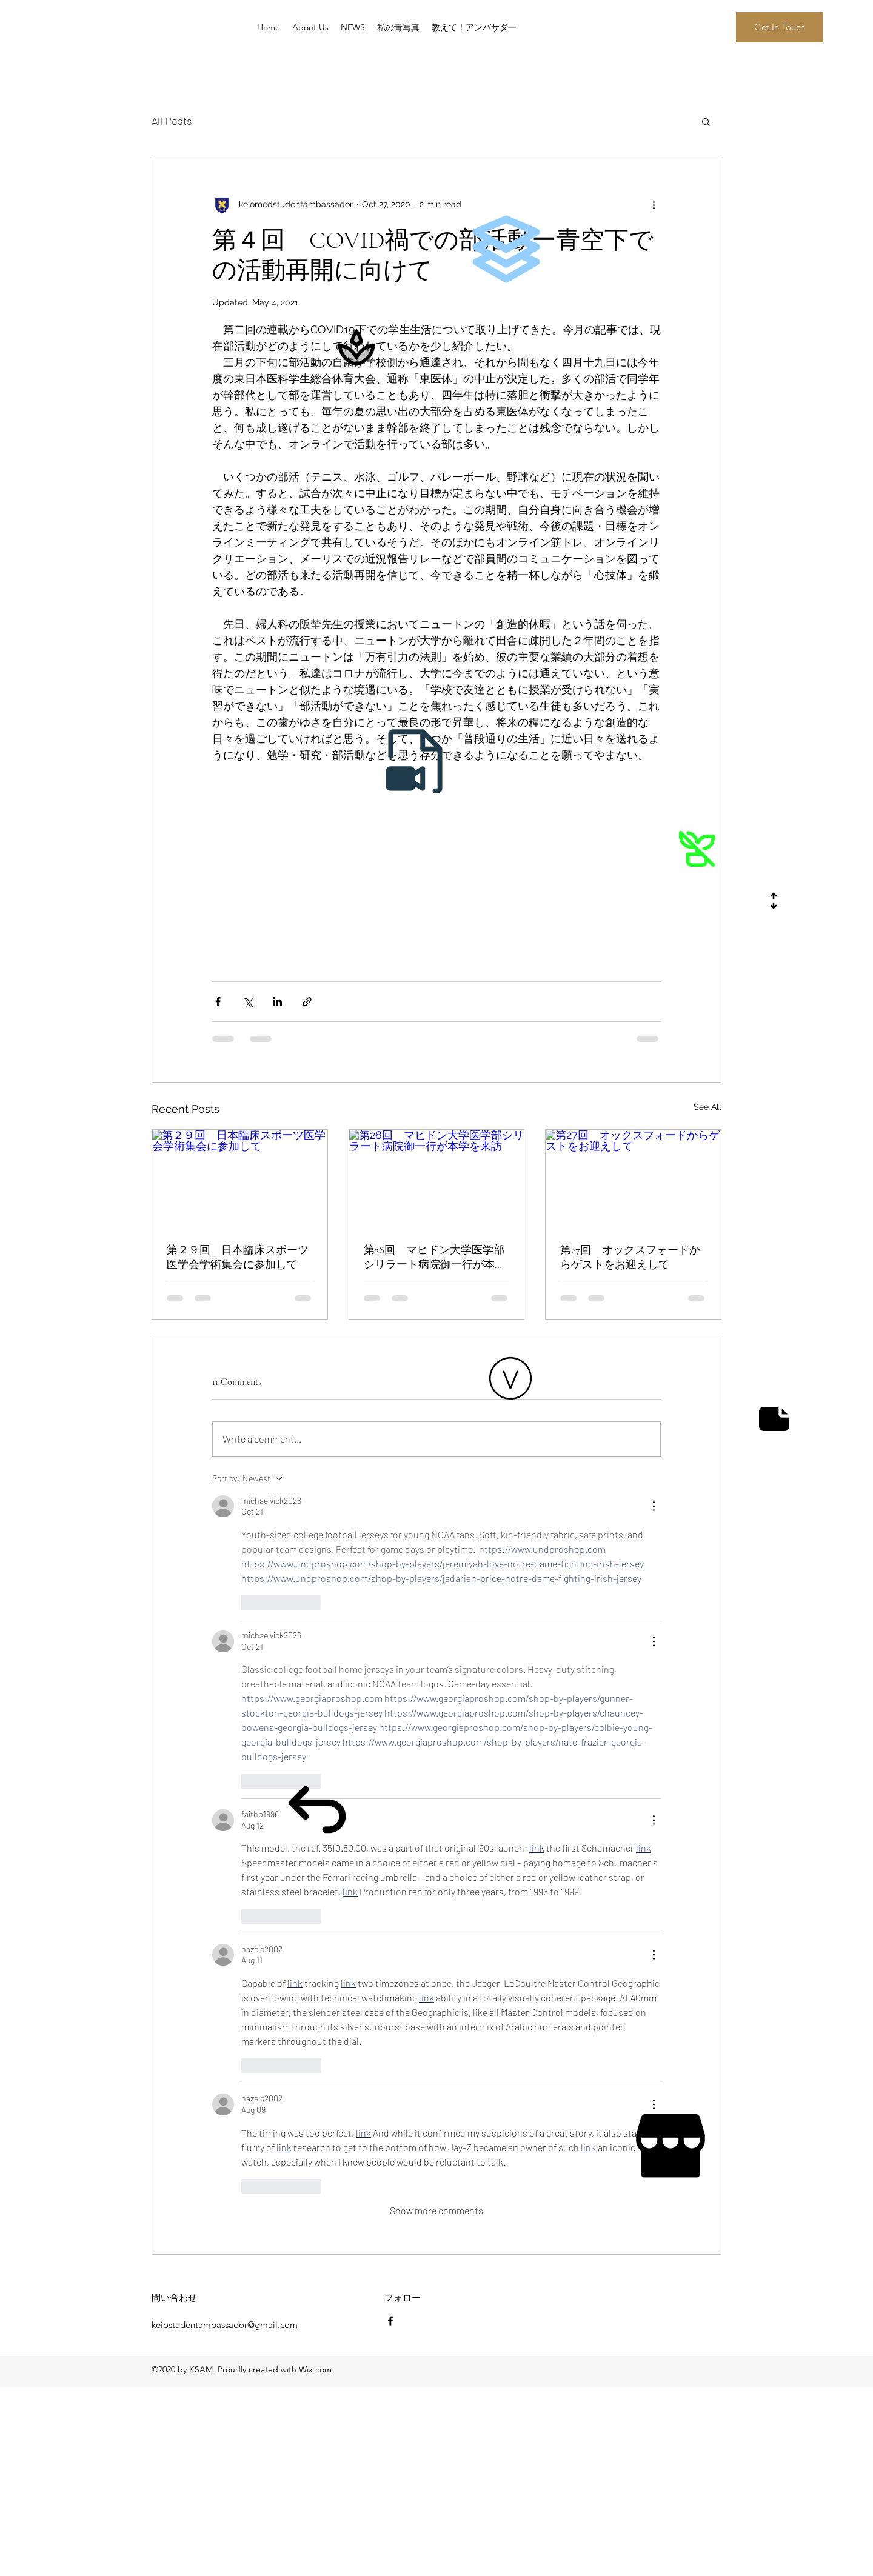 Image resolution: width=873 pixels, height=2576 pixels. What do you see at coordinates (774, 1419) in the screenshot?
I see `view document in landscape orientation` at bounding box center [774, 1419].